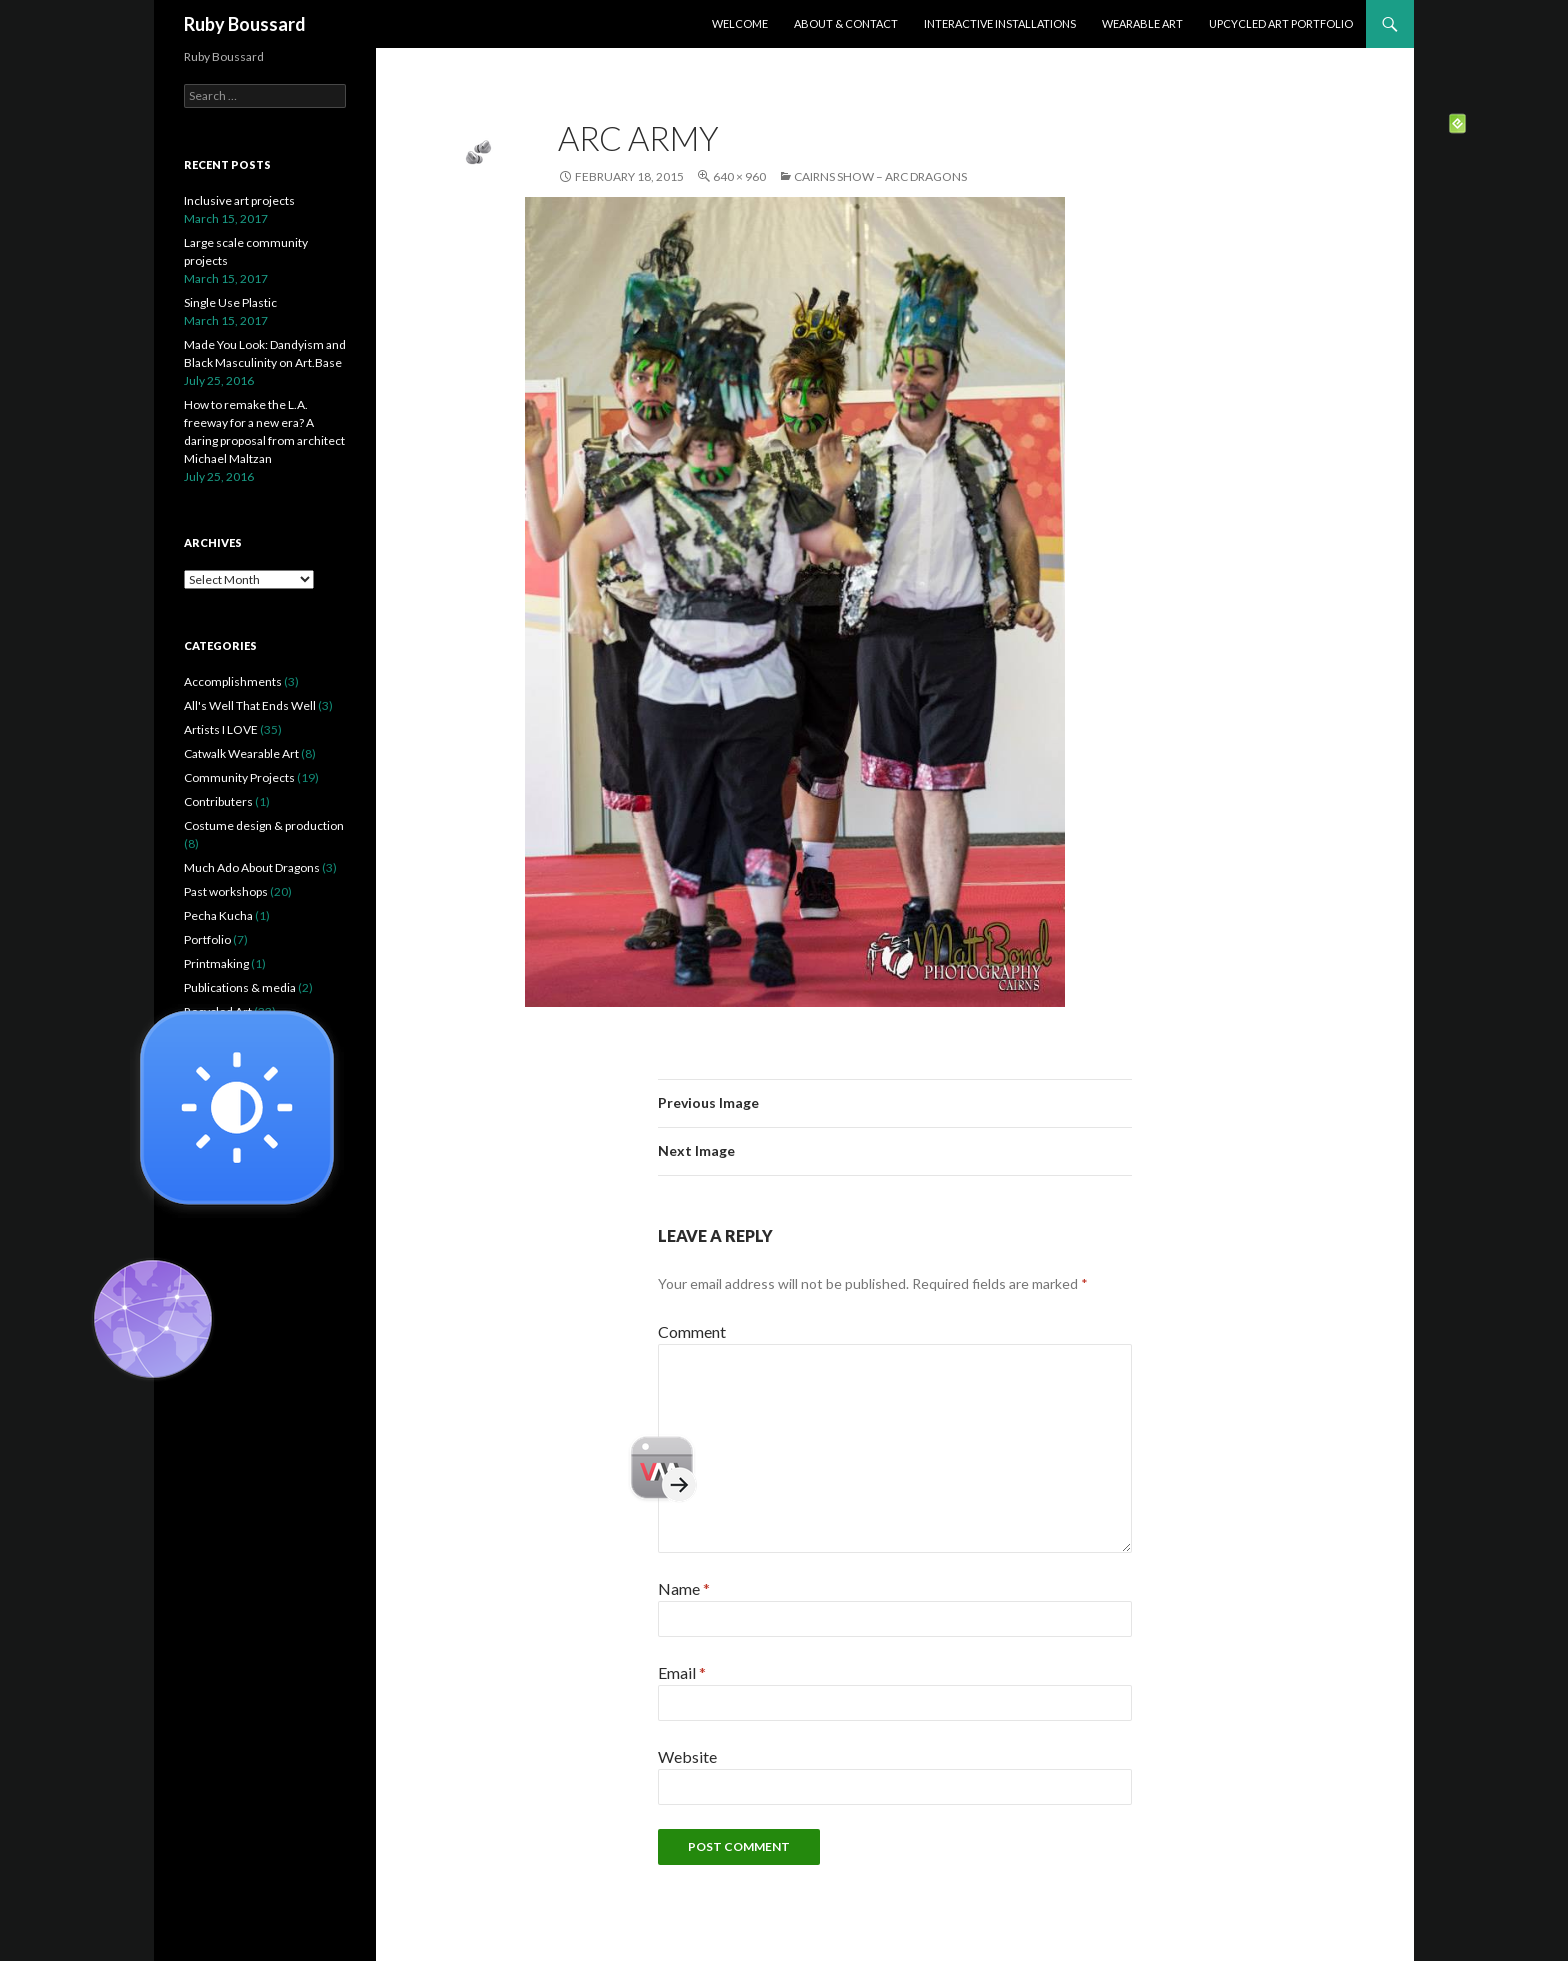 This screenshot has height=1961, width=1568. What do you see at coordinates (478, 152) in the screenshot?
I see `connect beats studio buds via bluetooth` at bounding box center [478, 152].